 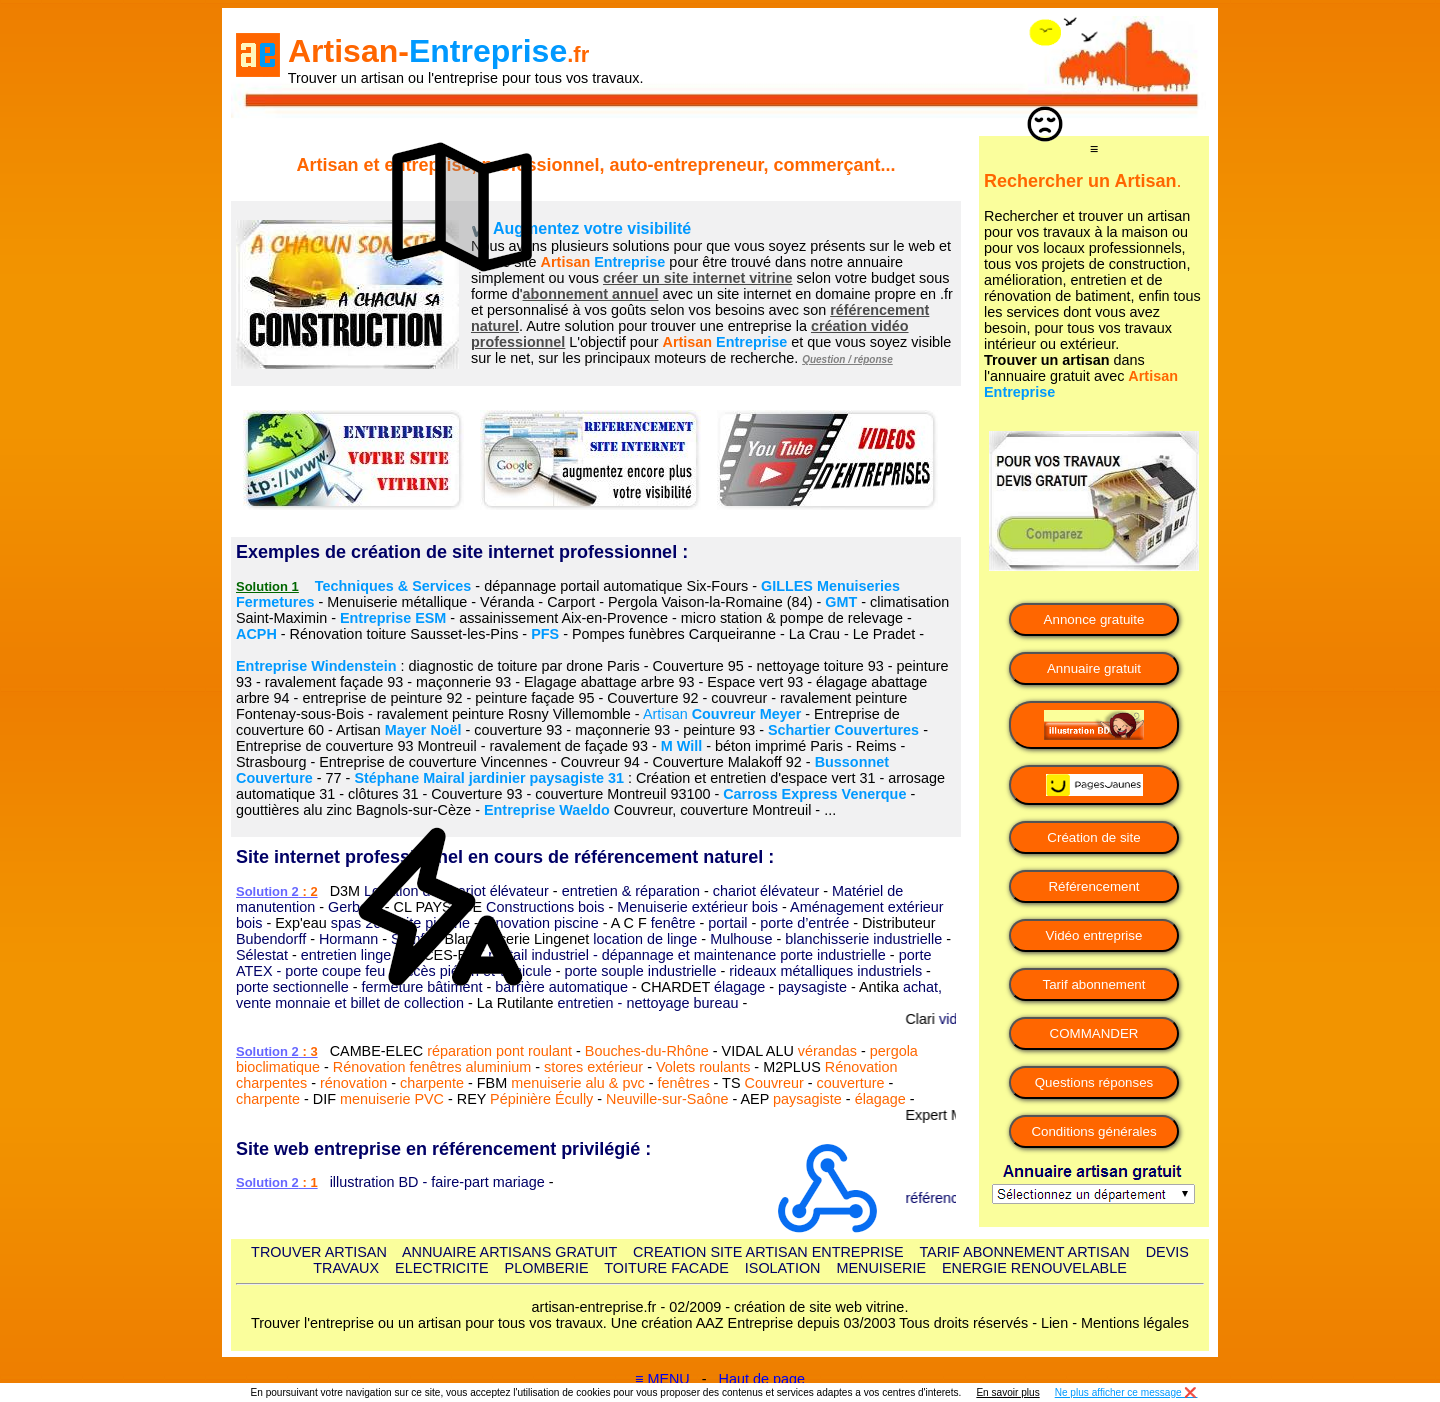 What do you see at coordinates (827, 1193) in the screenshot?
I see `configure webhook integrations` at bounding box center [827, 1193].